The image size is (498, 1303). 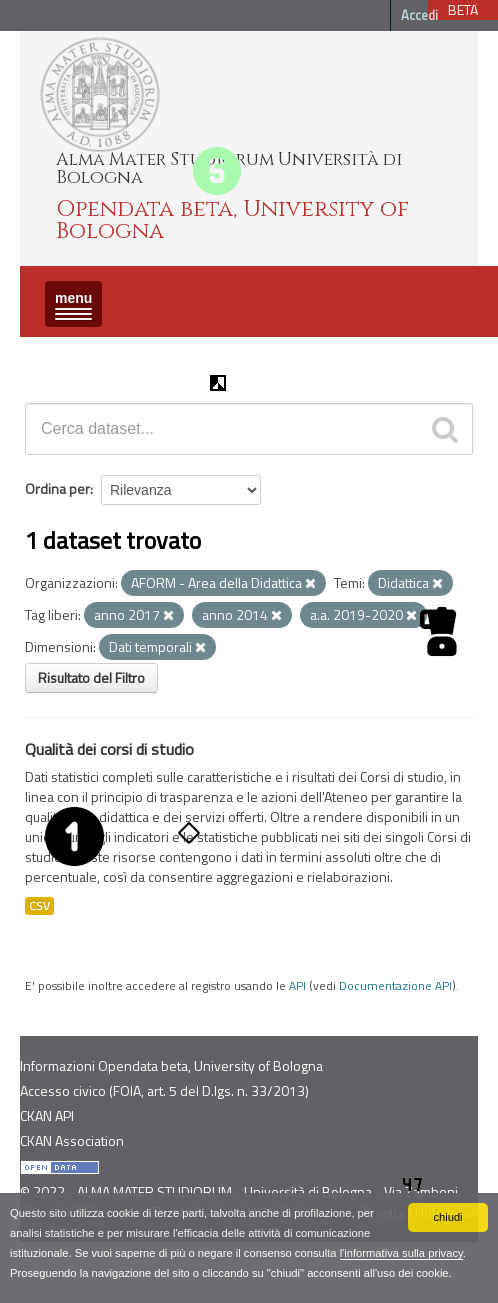 What do you see at coordinates (217, 171) in the screenshot?
I see `indicates step 5 in a multi-step process` at bounding box center [217, 171].